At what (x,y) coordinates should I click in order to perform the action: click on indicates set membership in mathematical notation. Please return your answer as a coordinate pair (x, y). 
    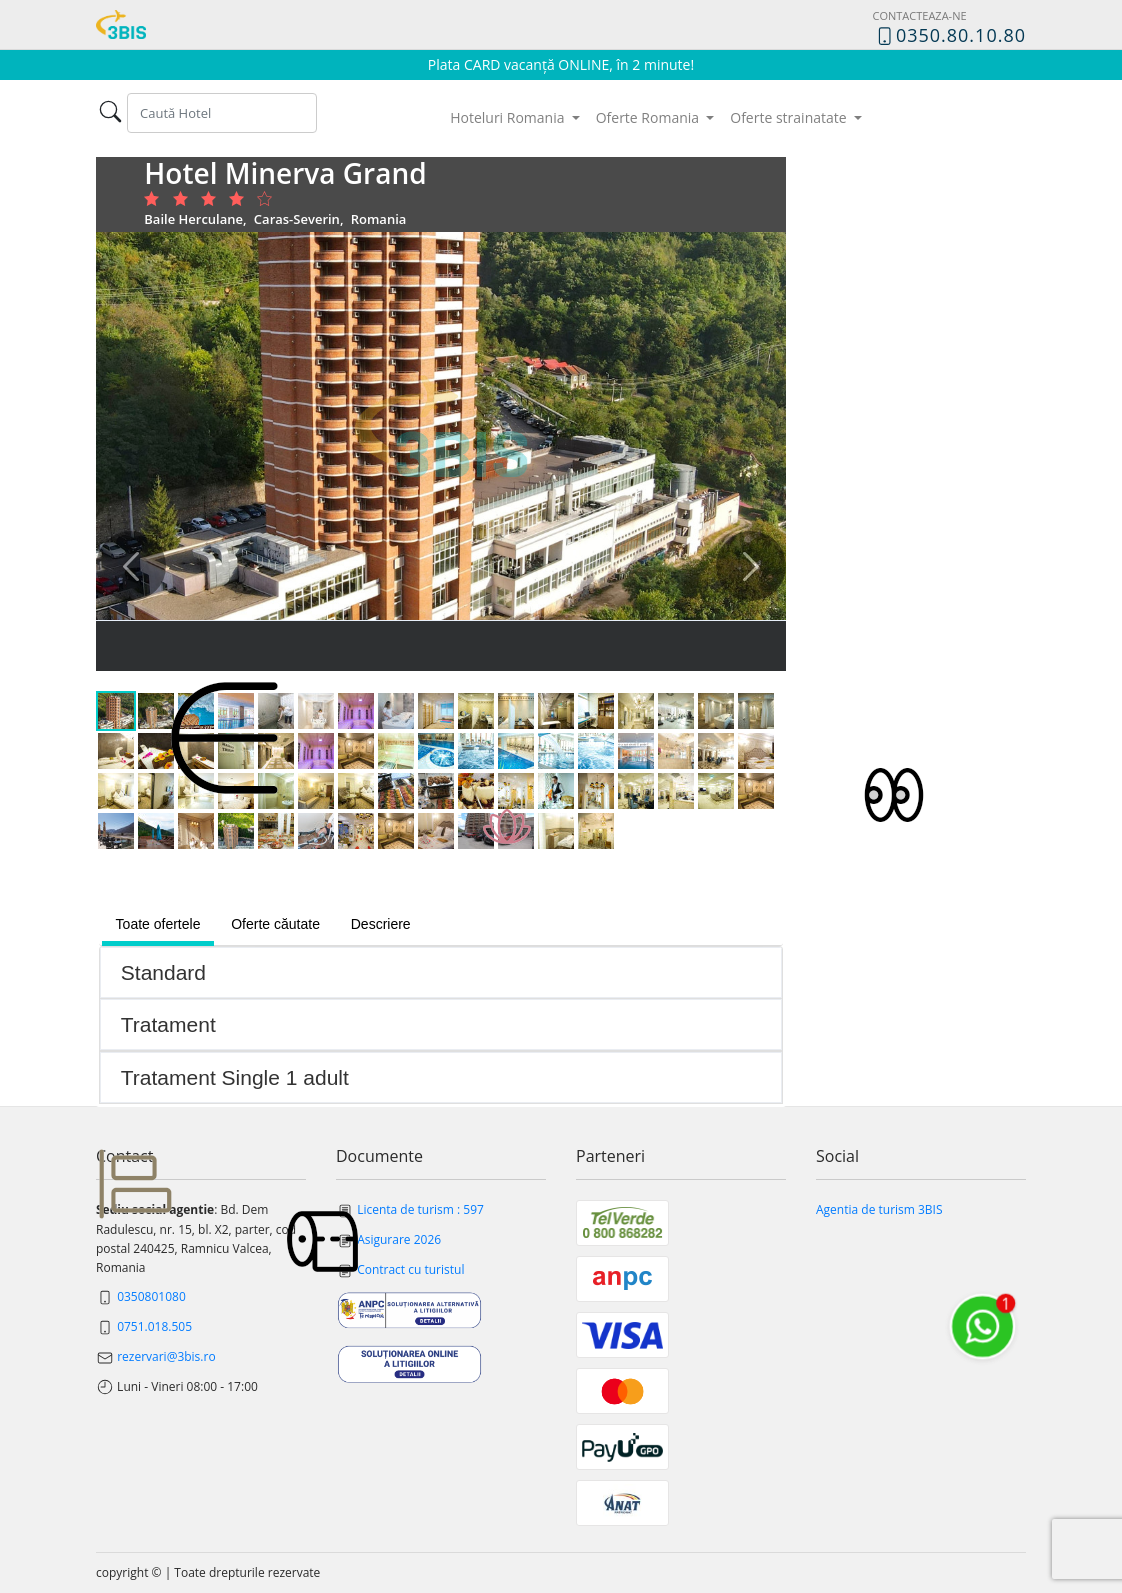
    Looking at the image, I should click on (227, 738).